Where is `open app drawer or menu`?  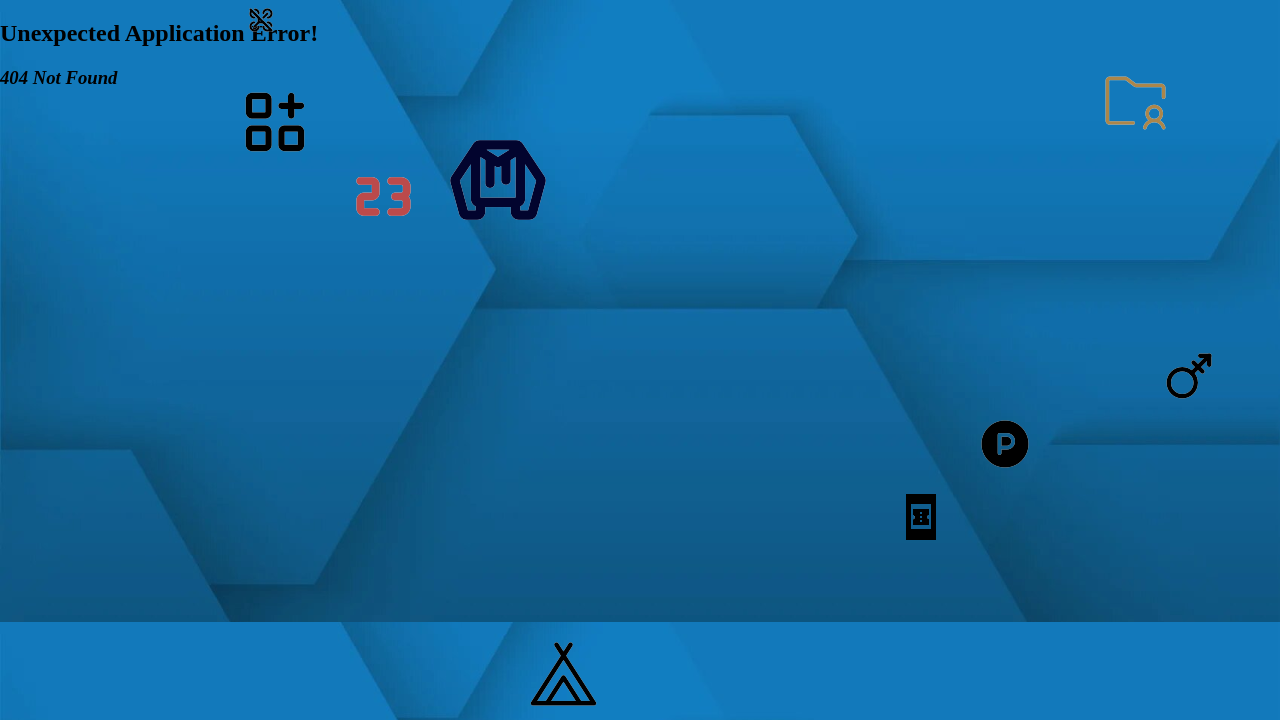 open app drawer or menu is located at coordinates (275, 122).